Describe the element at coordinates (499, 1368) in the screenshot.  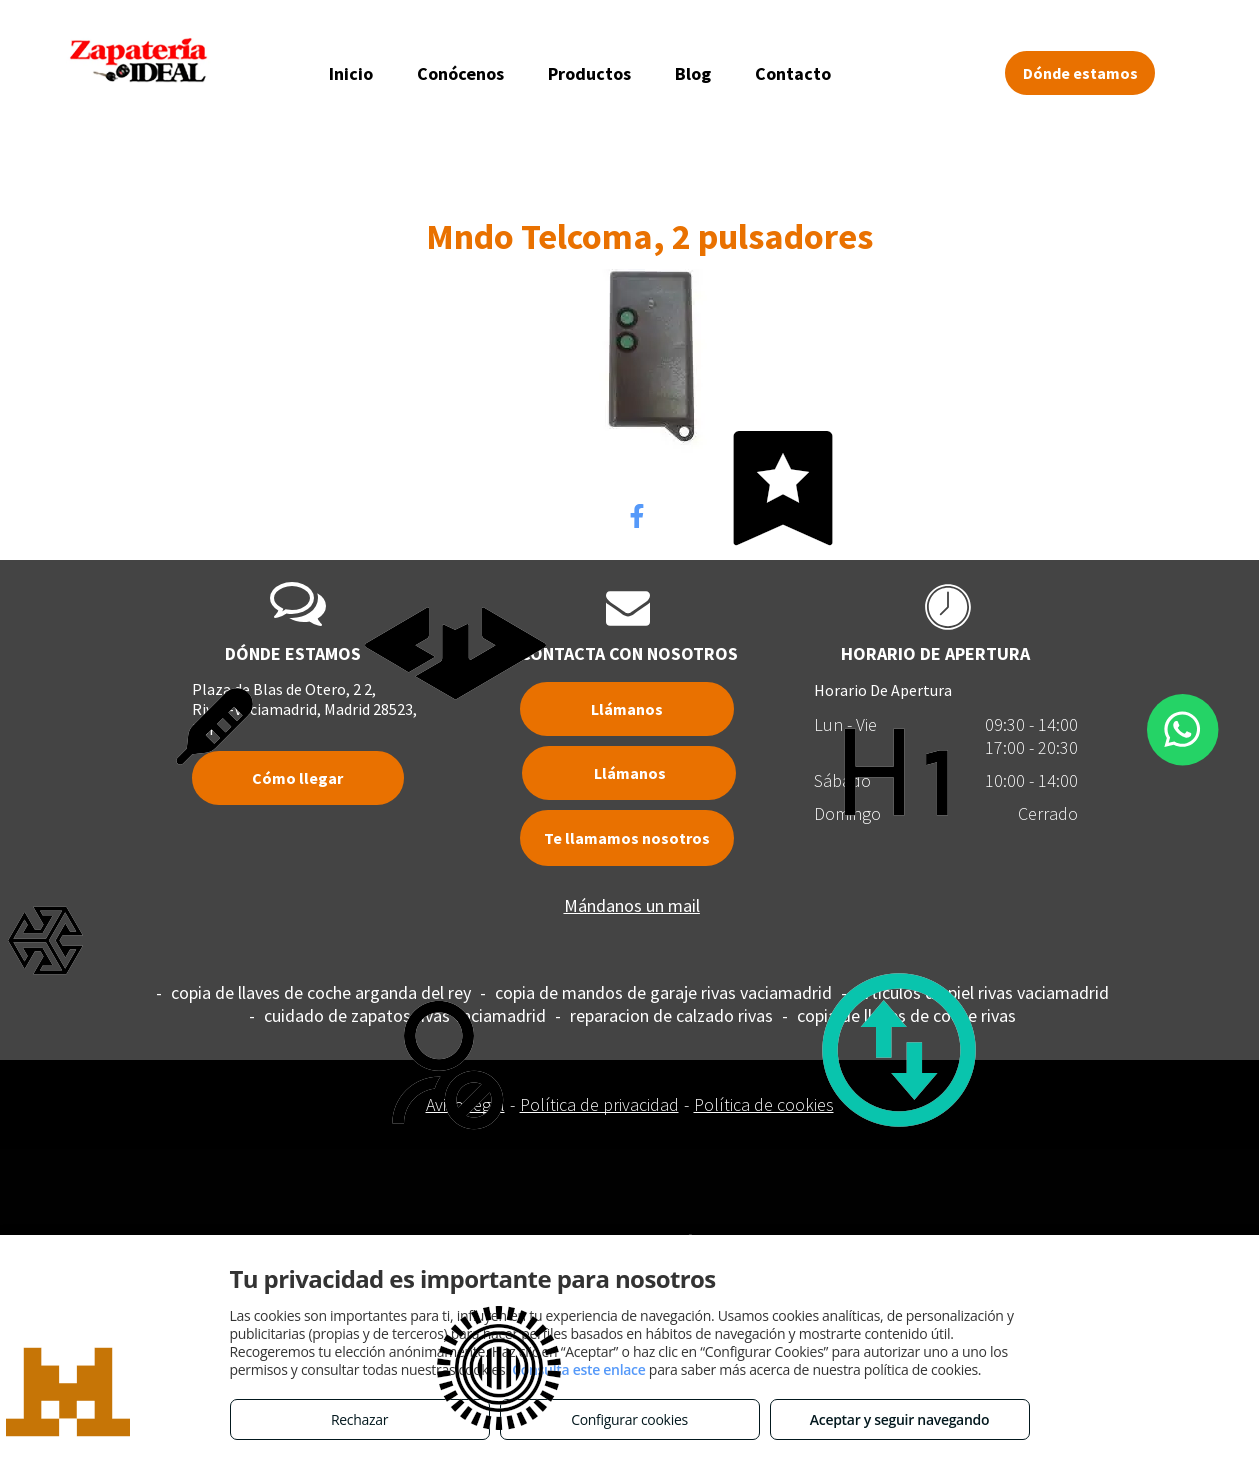
I see `open prezi presentation software` at that location.